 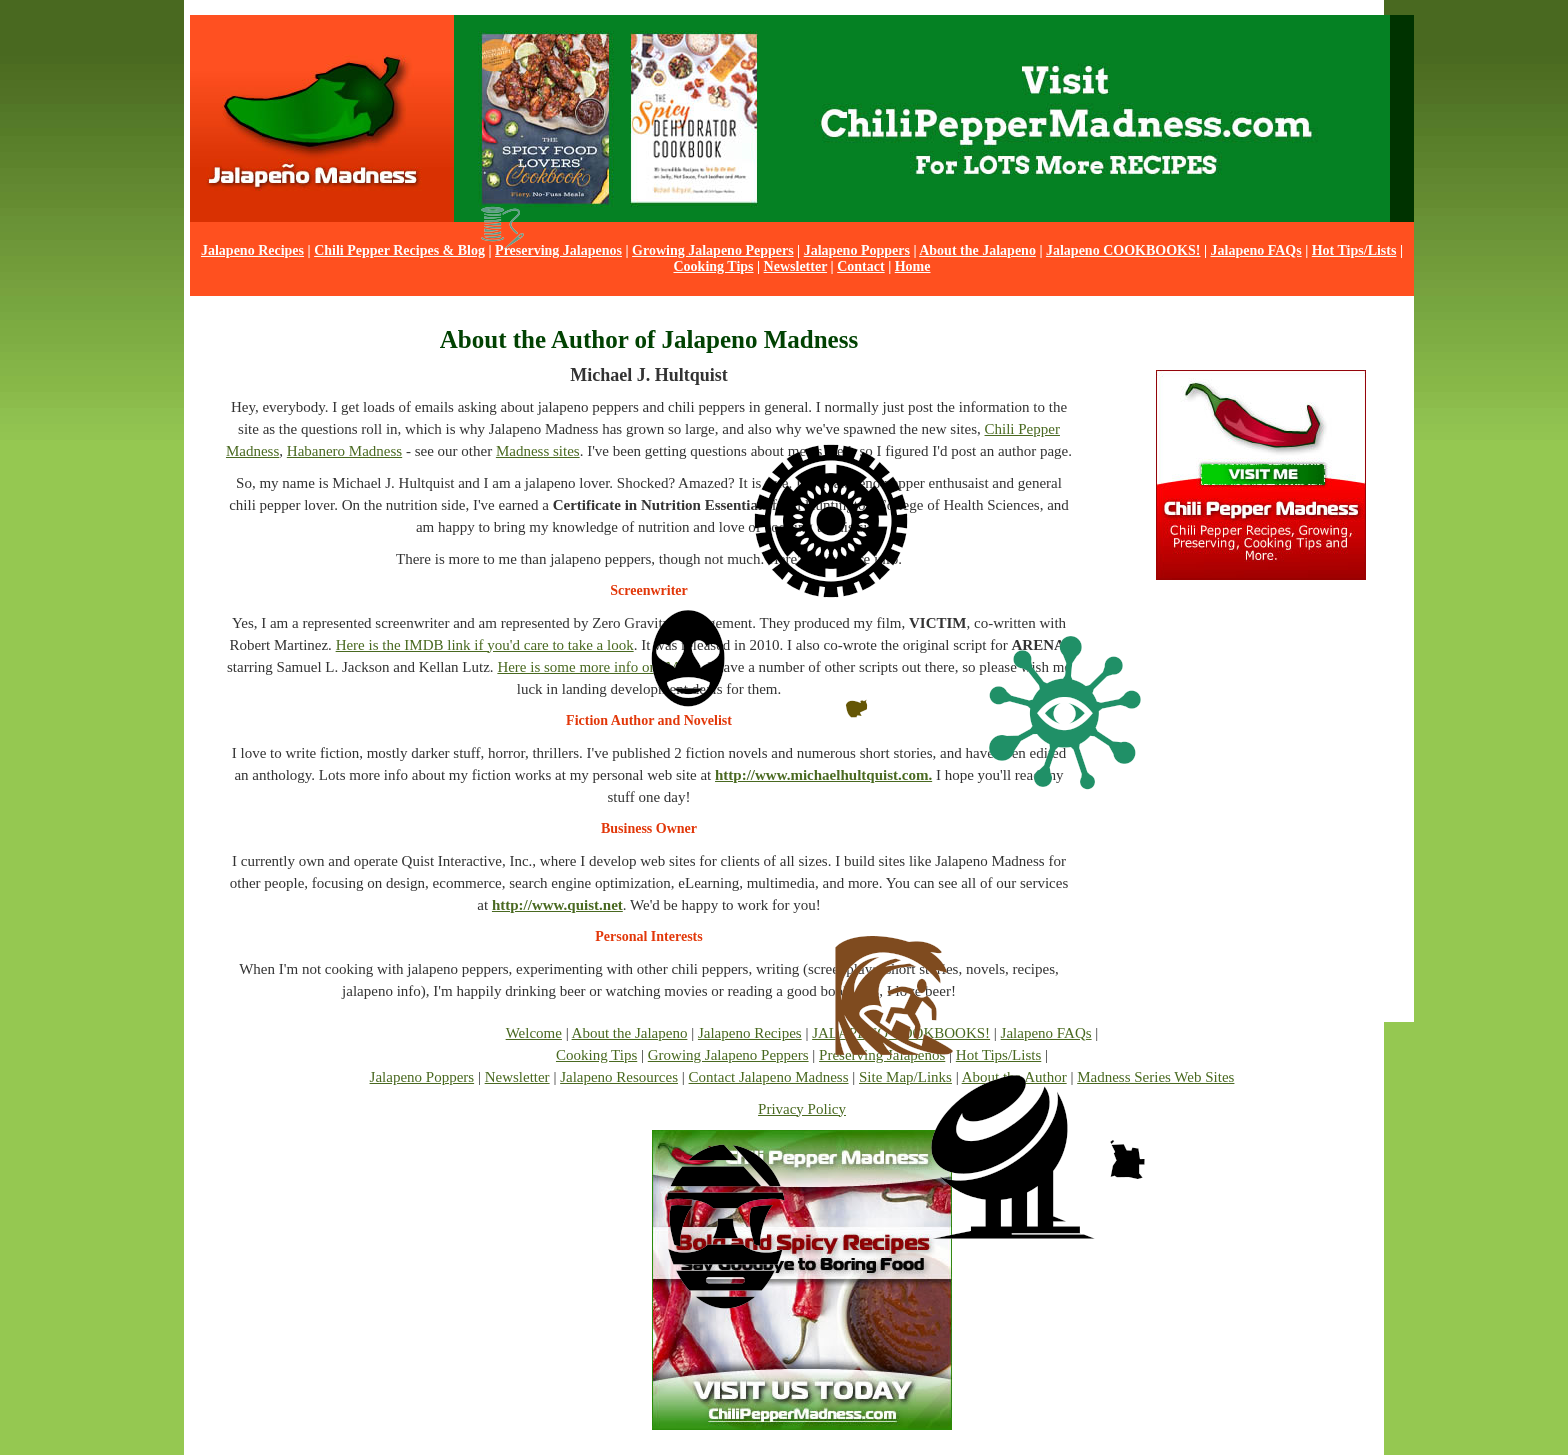 What do you see at coordinates (725, 1226) in the screenshot?
I see `toggle invisibility or stealth mode` at bounding box center [725, 1226].